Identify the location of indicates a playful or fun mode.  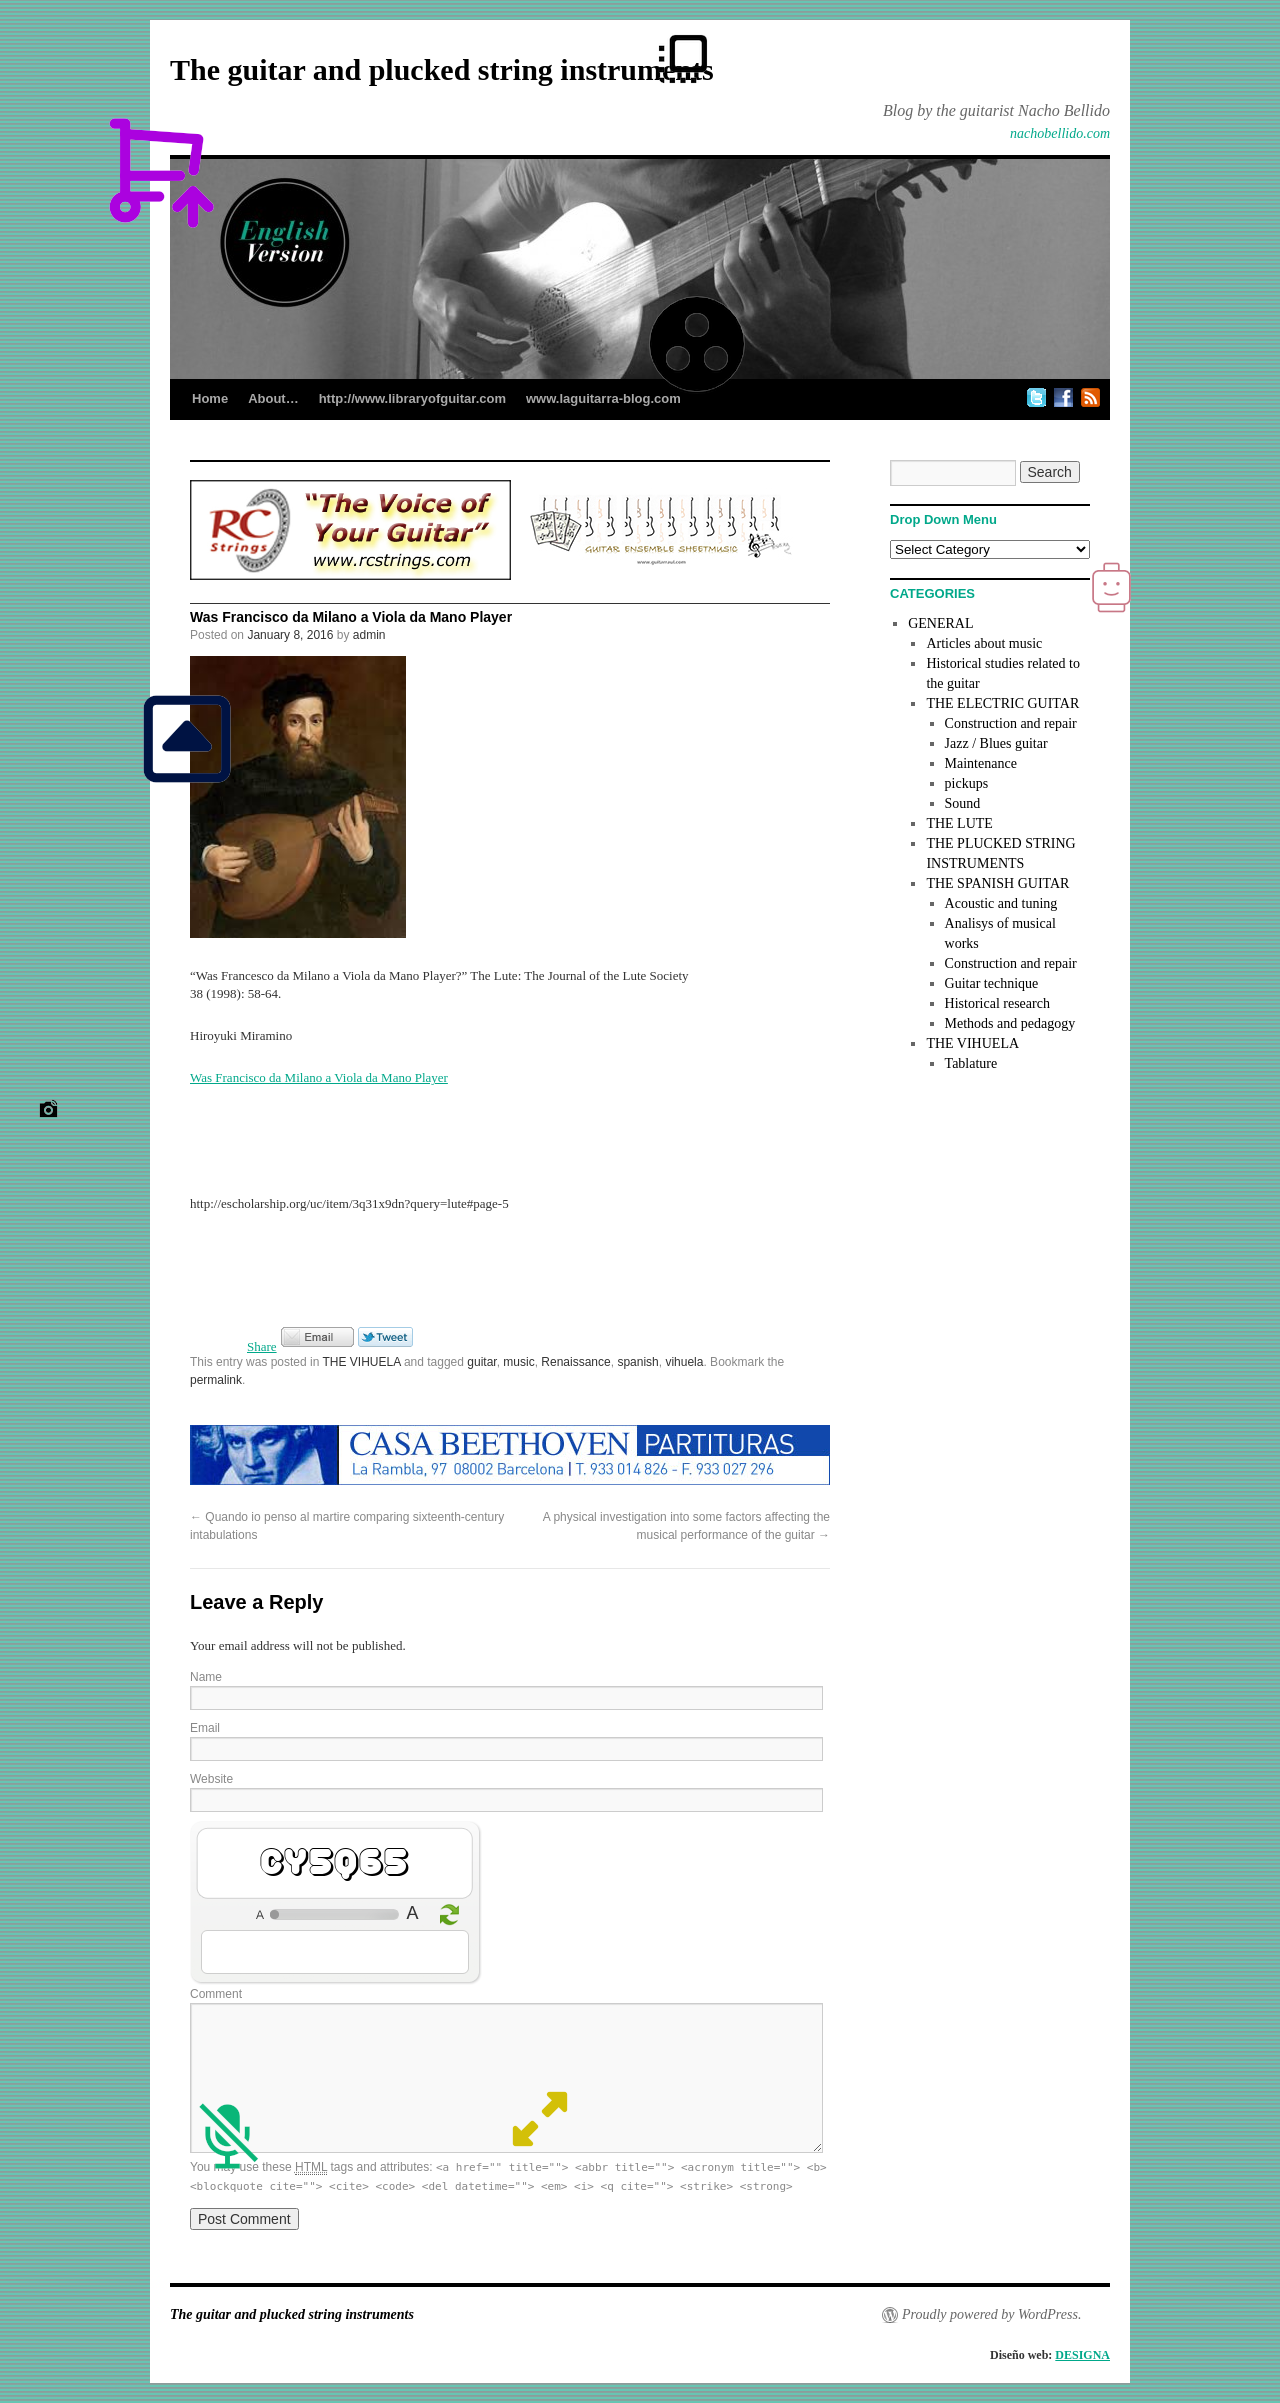
(1111, 587).